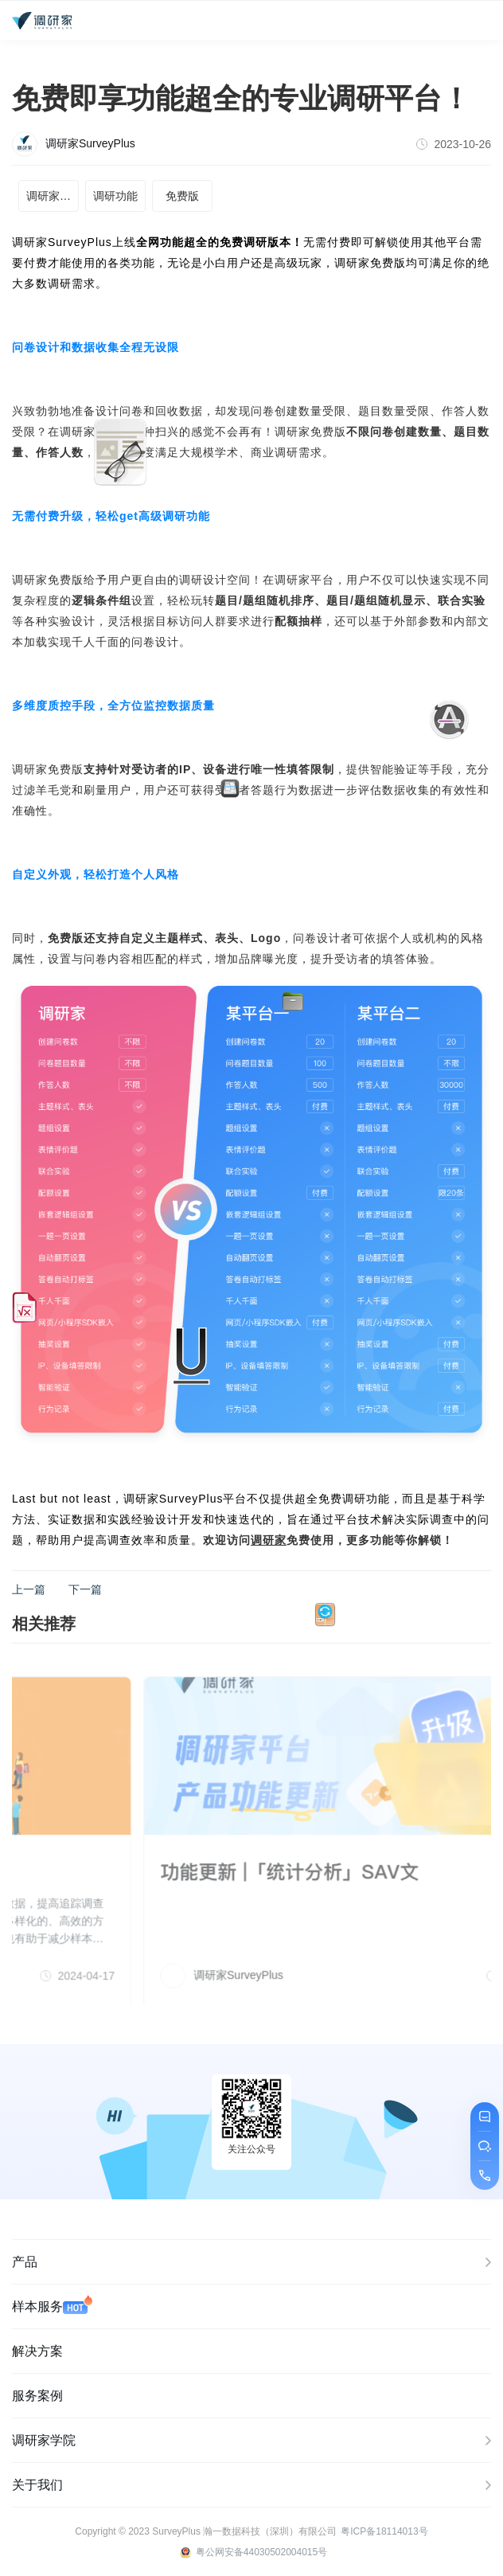 This screenshot has width=503, height=2576. Describe the element at coordinates (120, 452) in the screenshot. I see `open the documents app` at that location.